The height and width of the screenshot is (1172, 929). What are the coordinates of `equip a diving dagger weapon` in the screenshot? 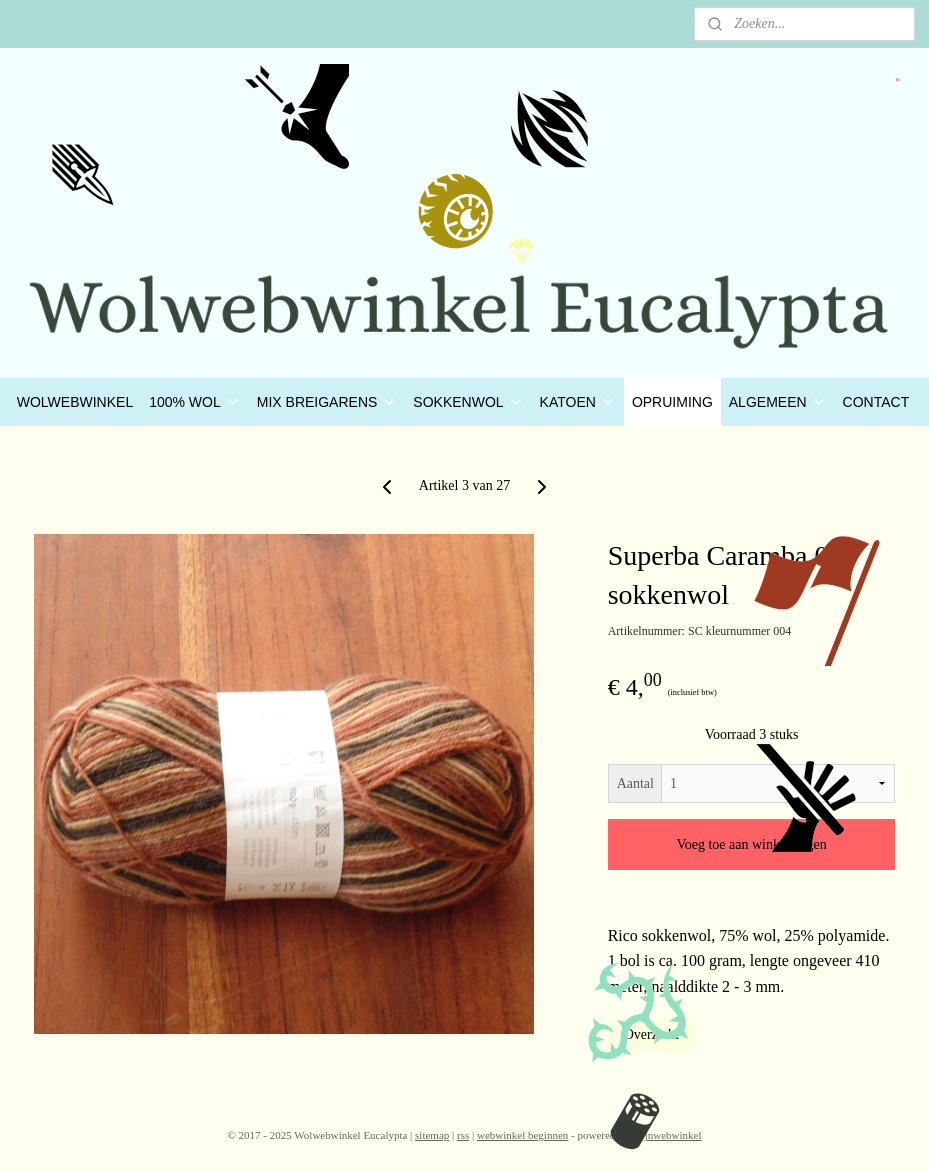 It's located at (83, 175).